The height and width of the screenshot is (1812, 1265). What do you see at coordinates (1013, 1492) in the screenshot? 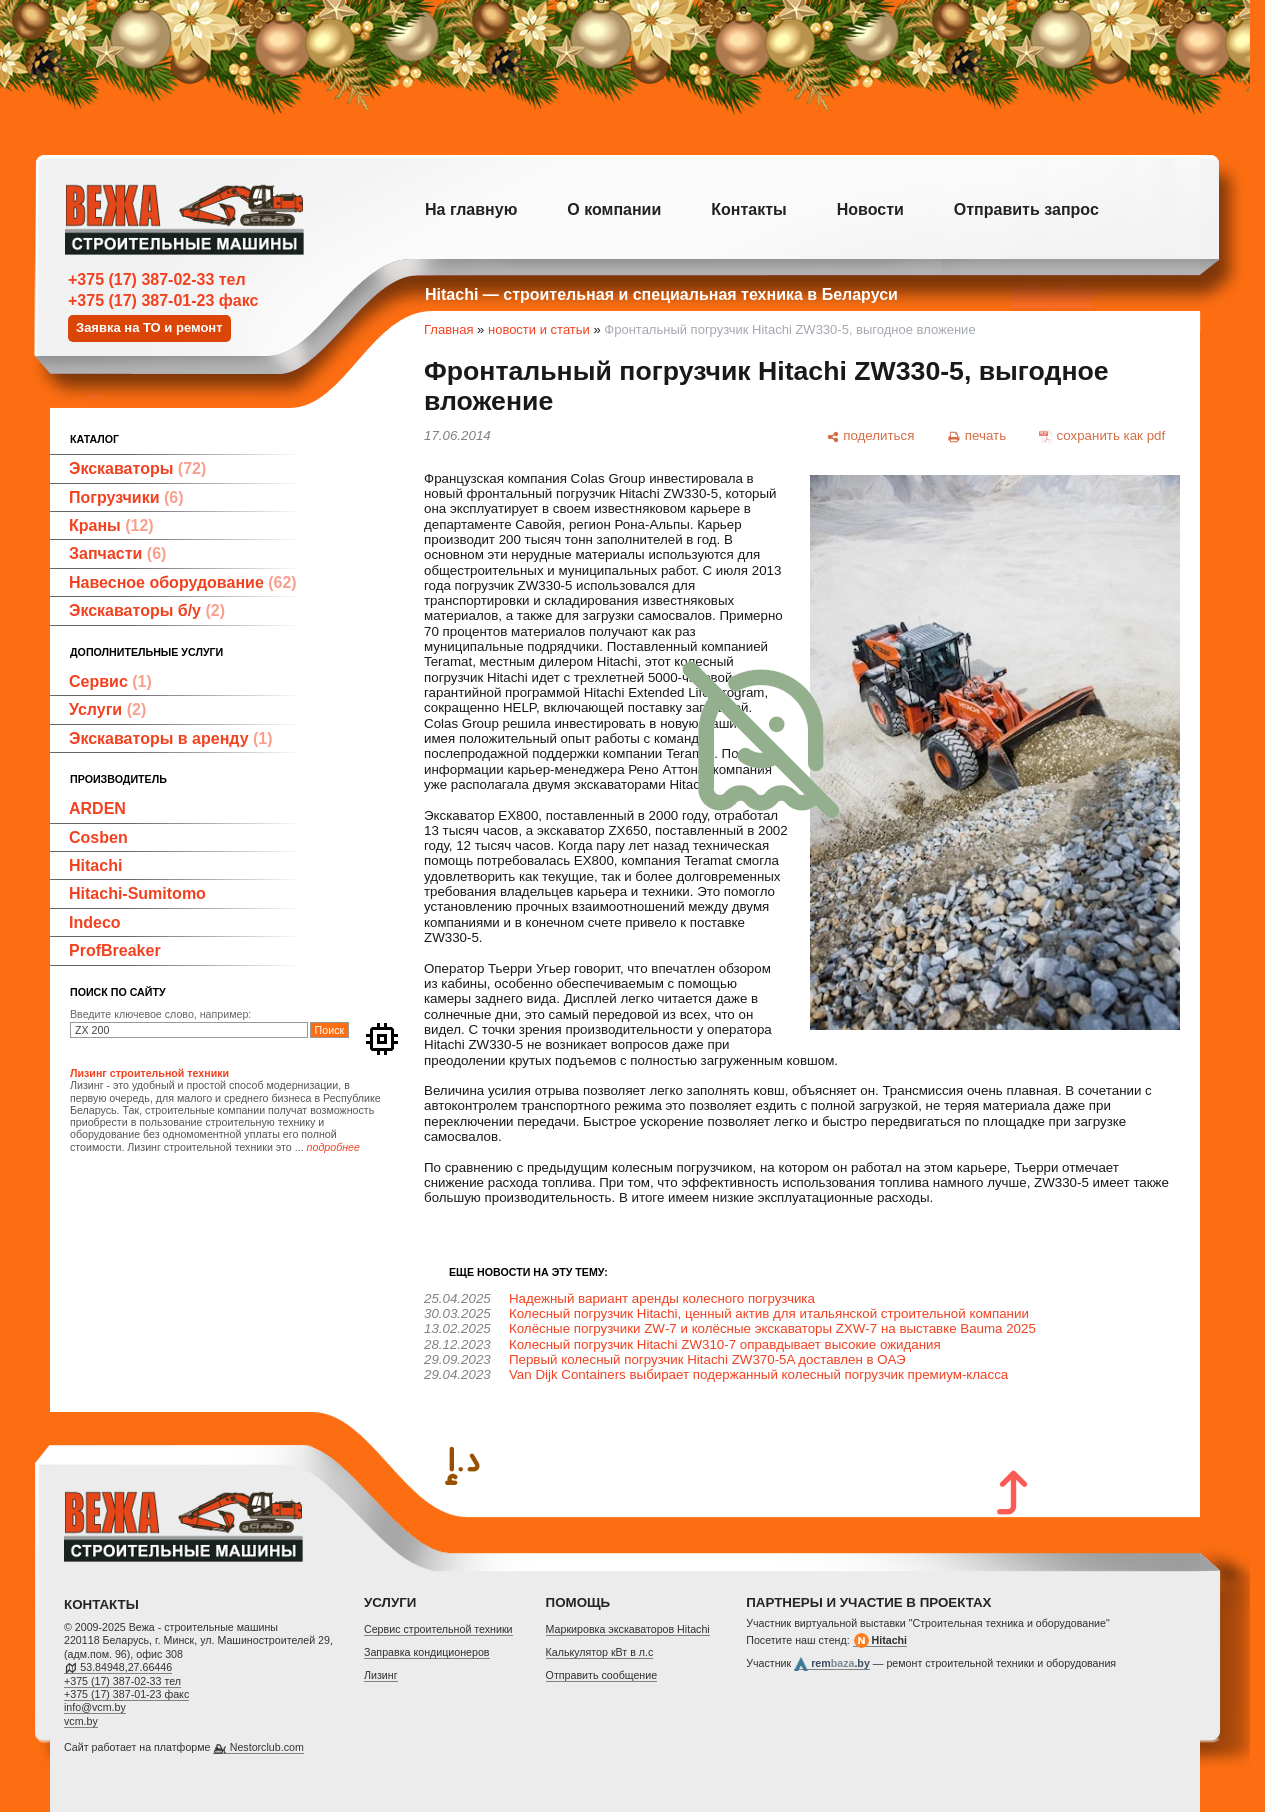
I see `reply to a message or comment` at bounding box center [1013, 1492].